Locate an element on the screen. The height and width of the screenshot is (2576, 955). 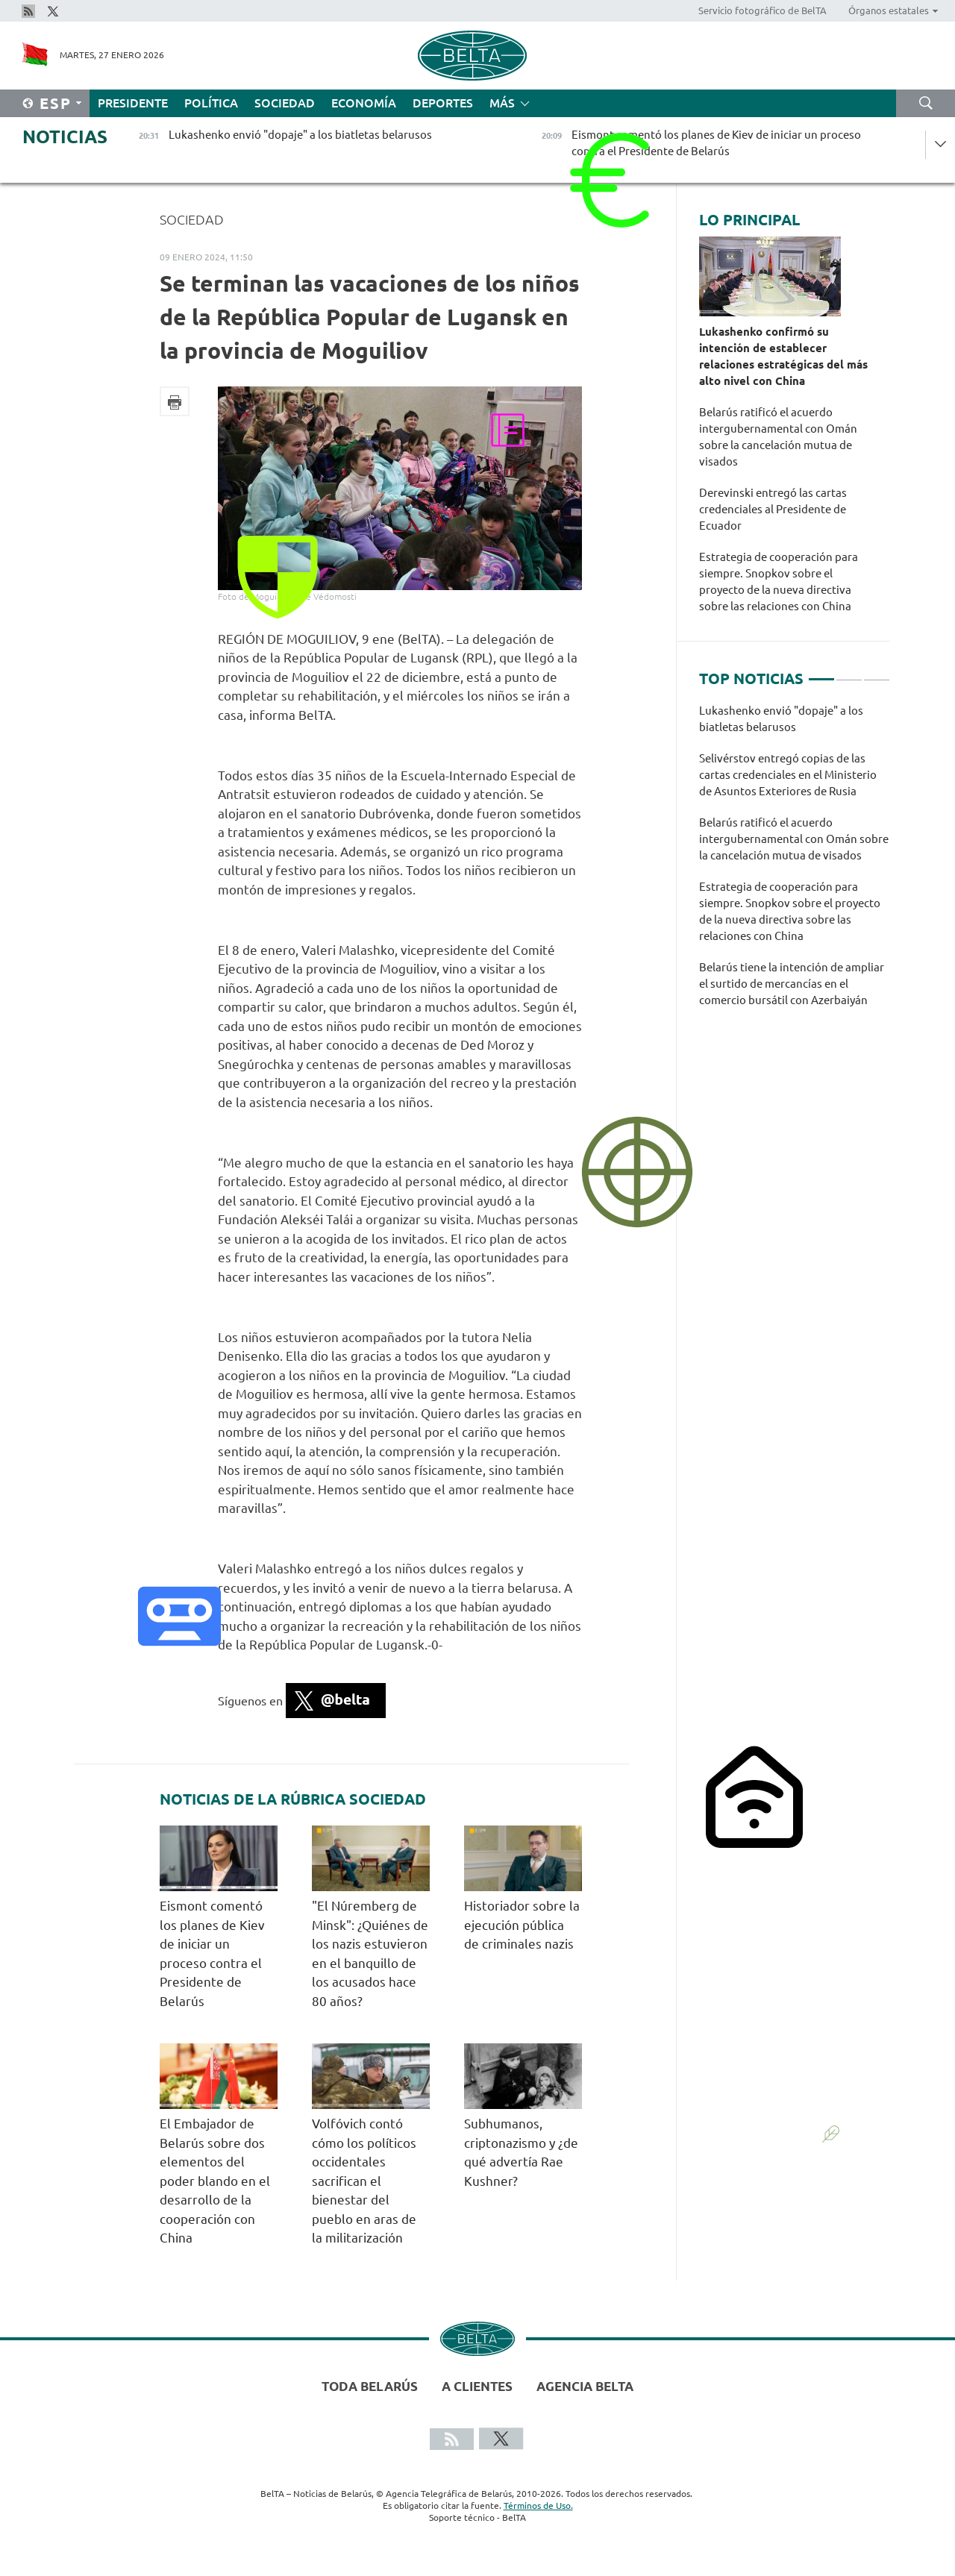
access audio recordings or voice memos is located at coordinates (179, 1616).